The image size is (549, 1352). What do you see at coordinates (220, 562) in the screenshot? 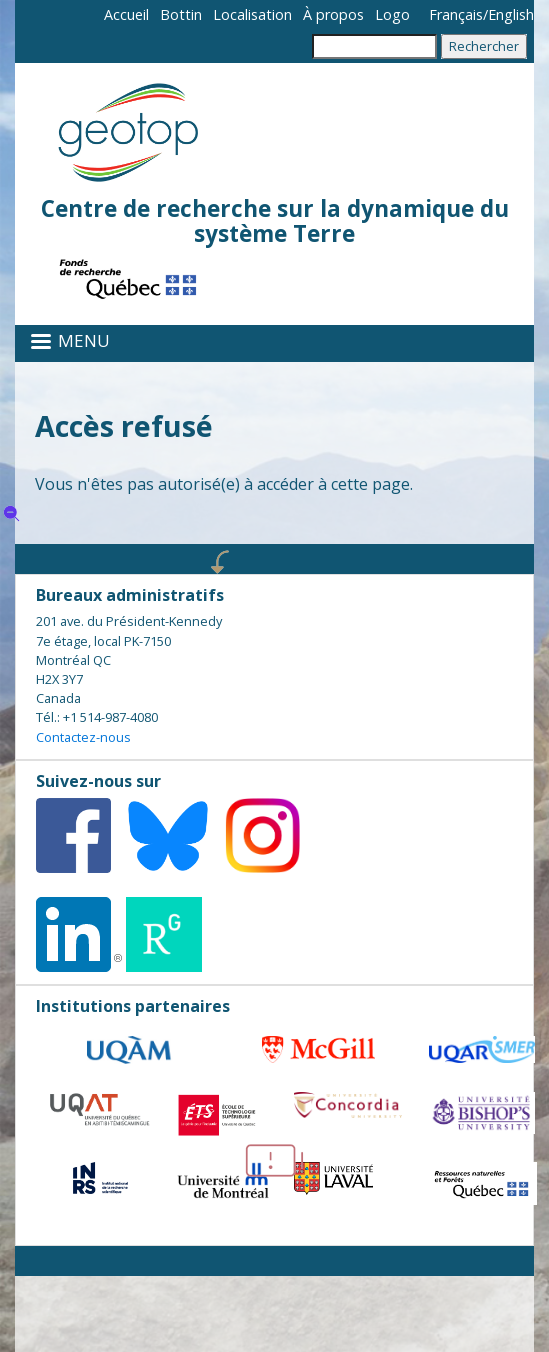
I see `go back and down in navigation` at bounding box center [220, 562].